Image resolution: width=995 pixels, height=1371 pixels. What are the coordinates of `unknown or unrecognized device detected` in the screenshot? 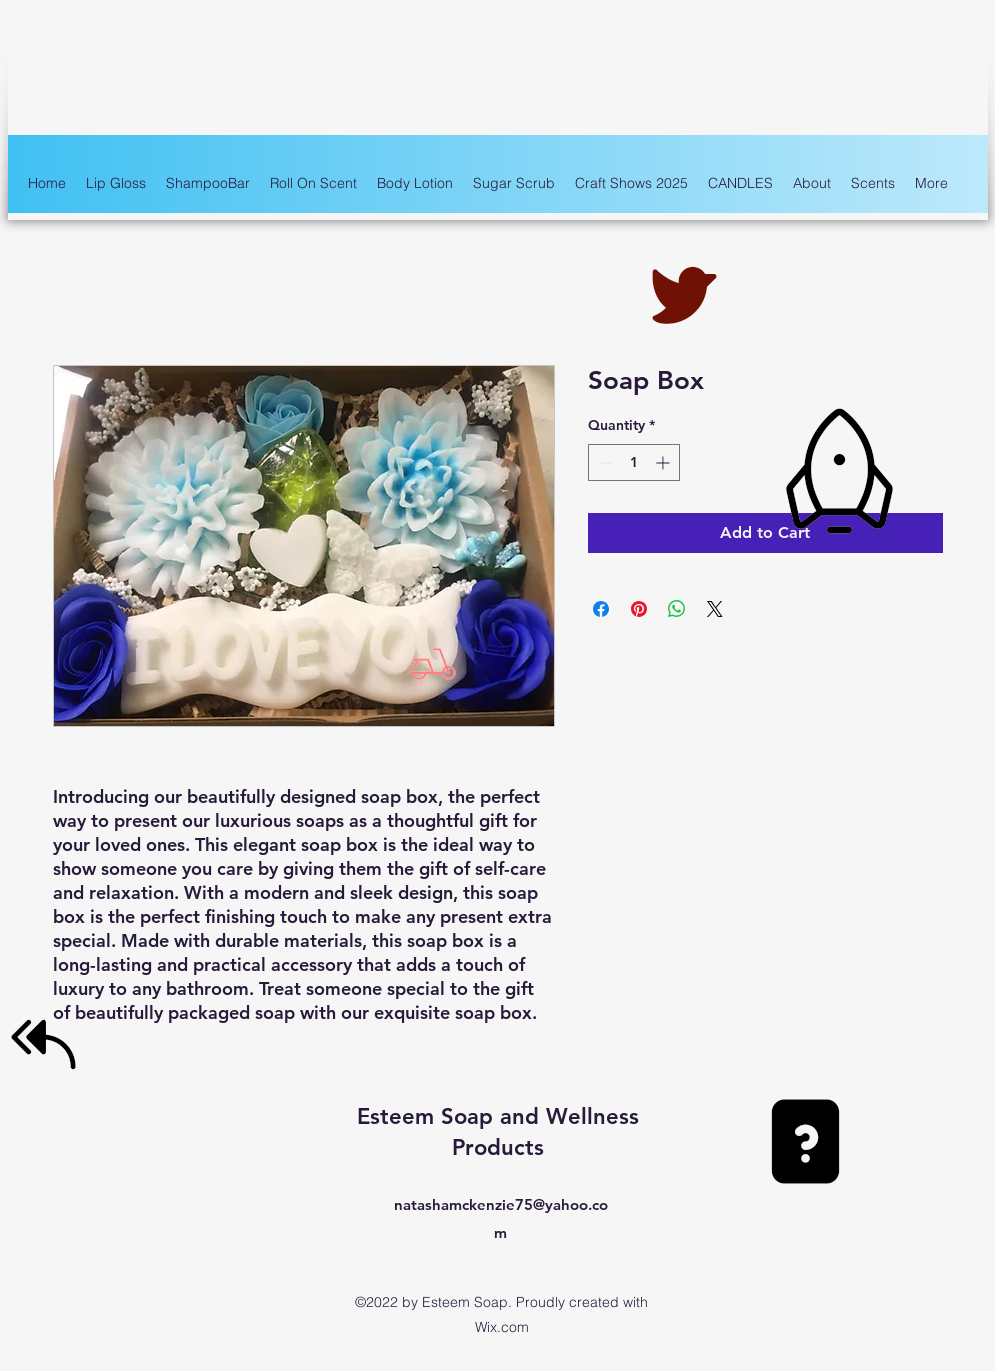 It's located at (805, 1141).